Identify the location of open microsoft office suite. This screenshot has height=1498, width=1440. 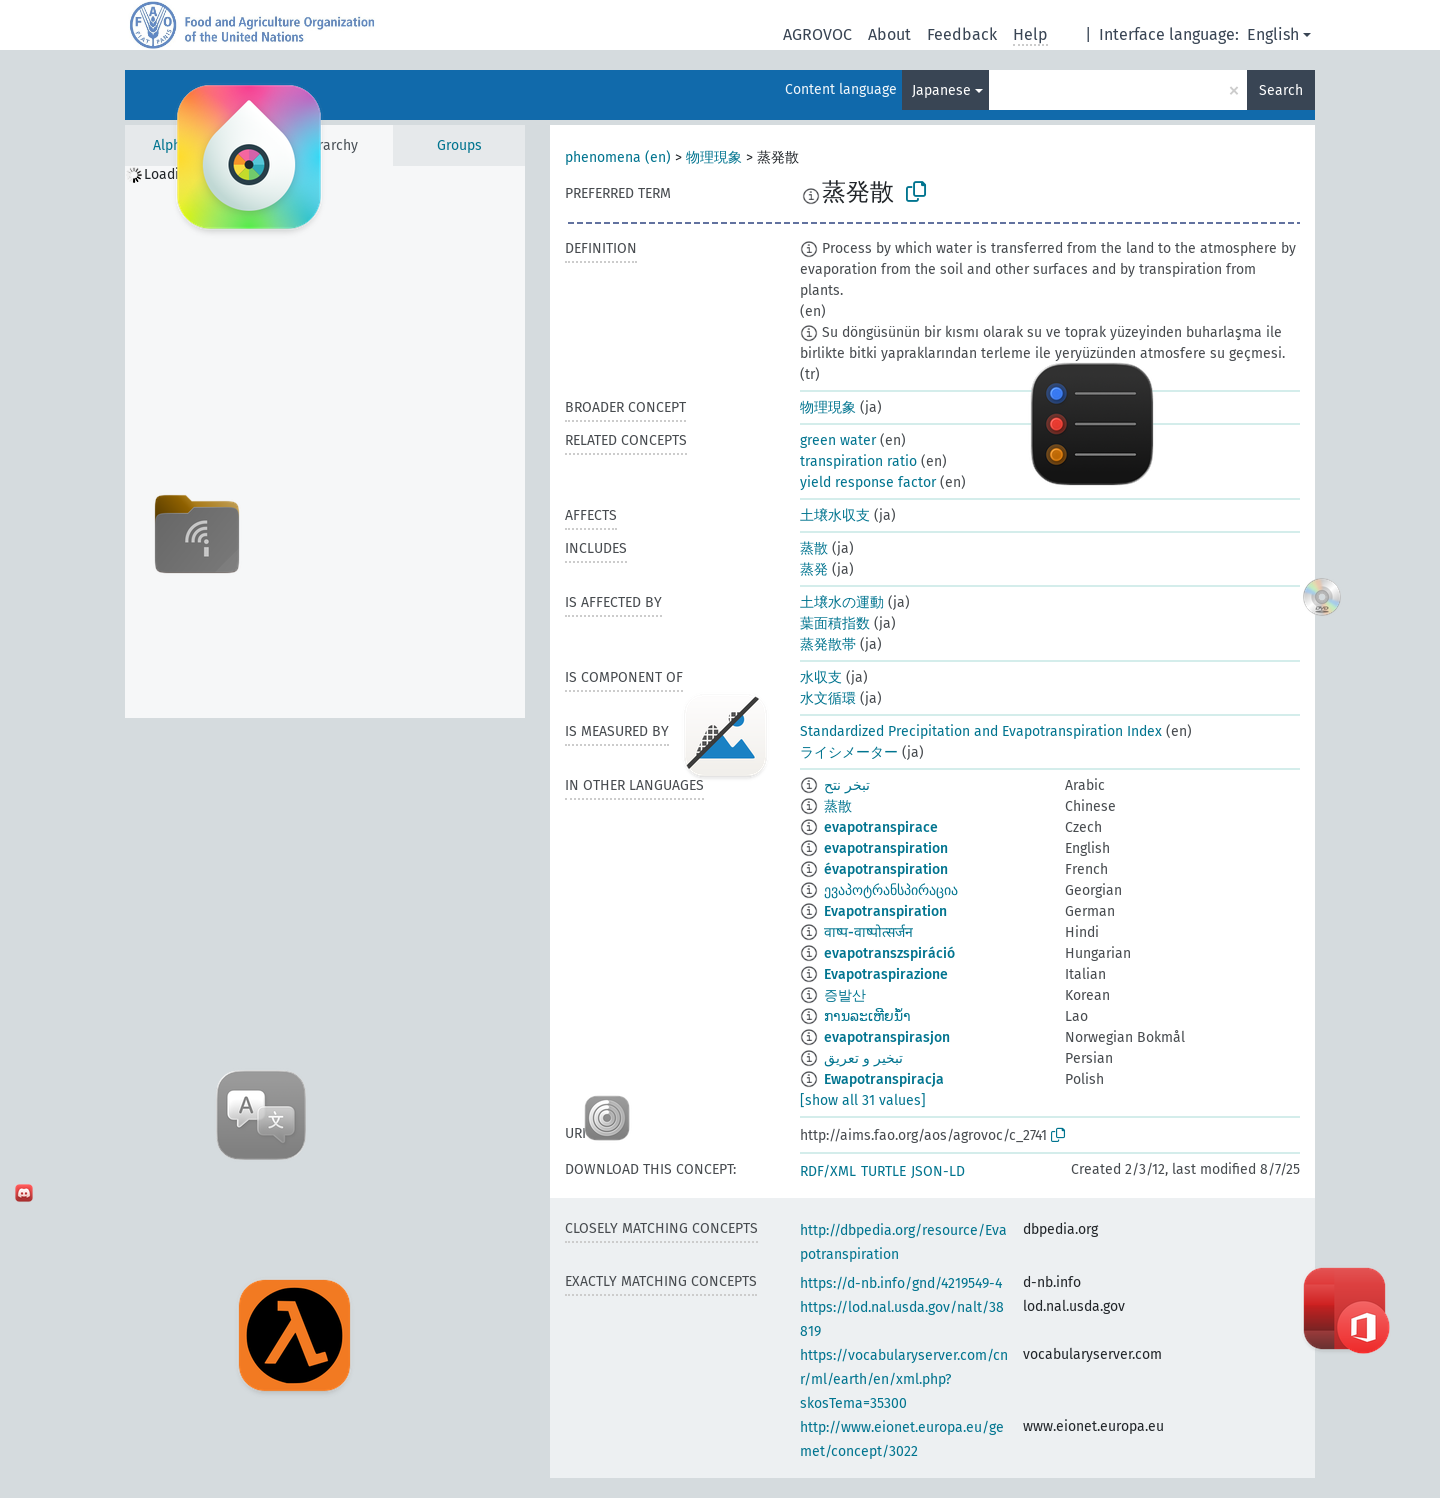
(1344, 1308).